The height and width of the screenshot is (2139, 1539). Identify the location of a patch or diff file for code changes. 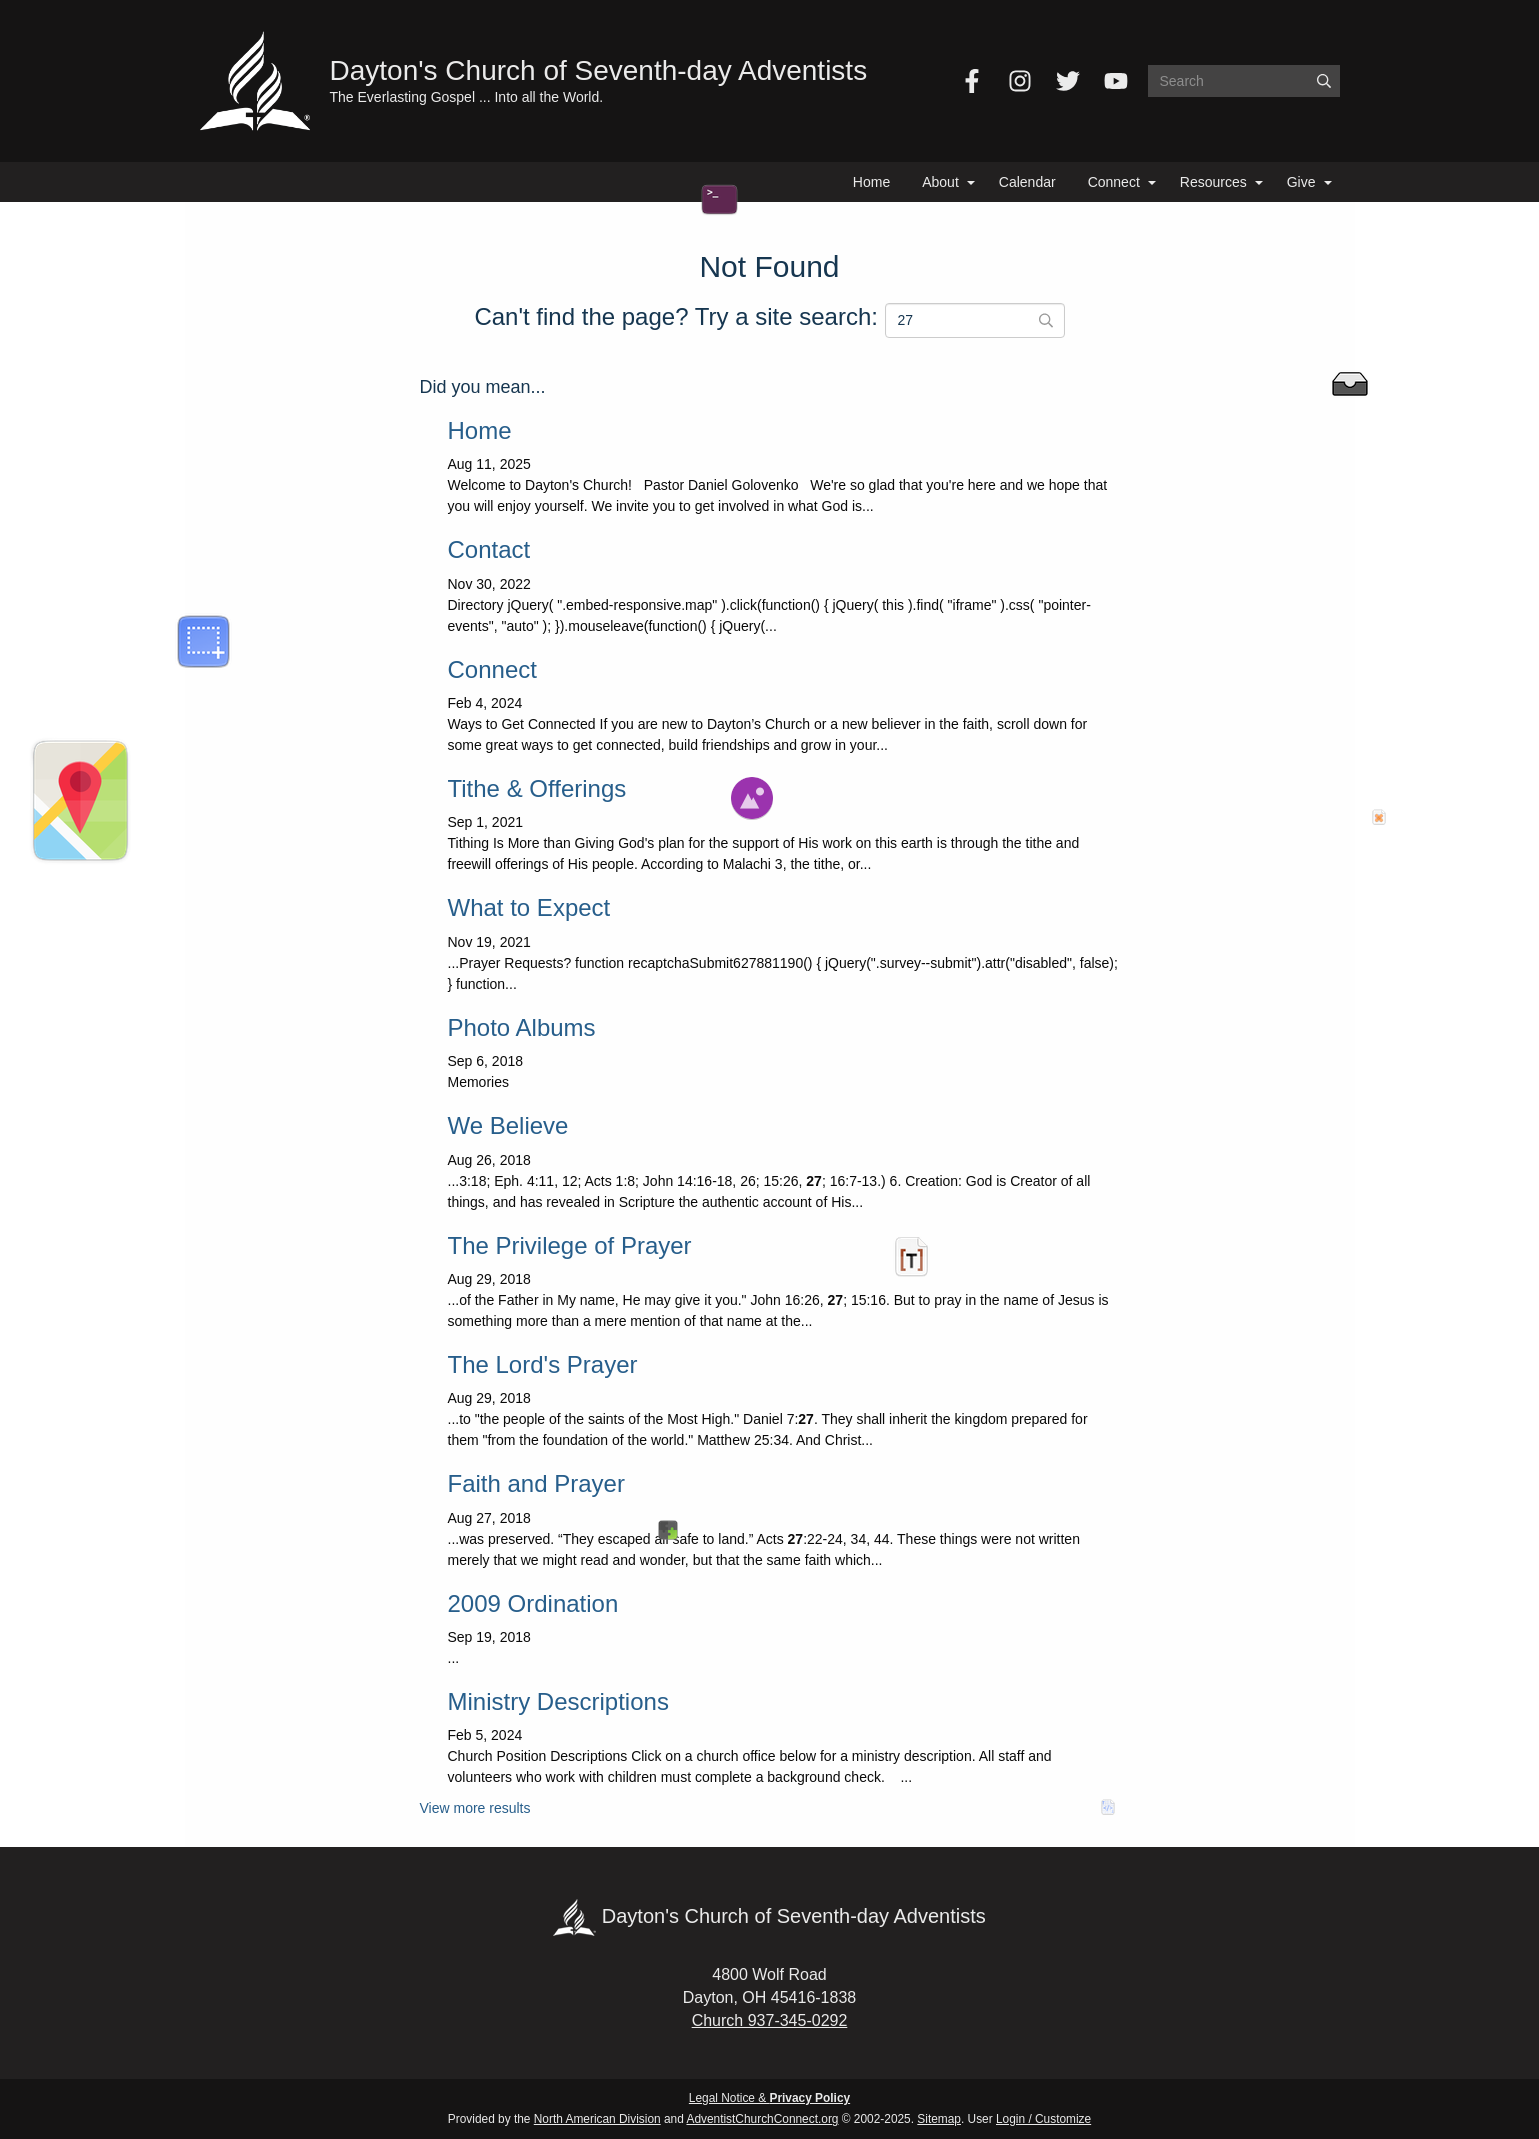
(1379, 817).